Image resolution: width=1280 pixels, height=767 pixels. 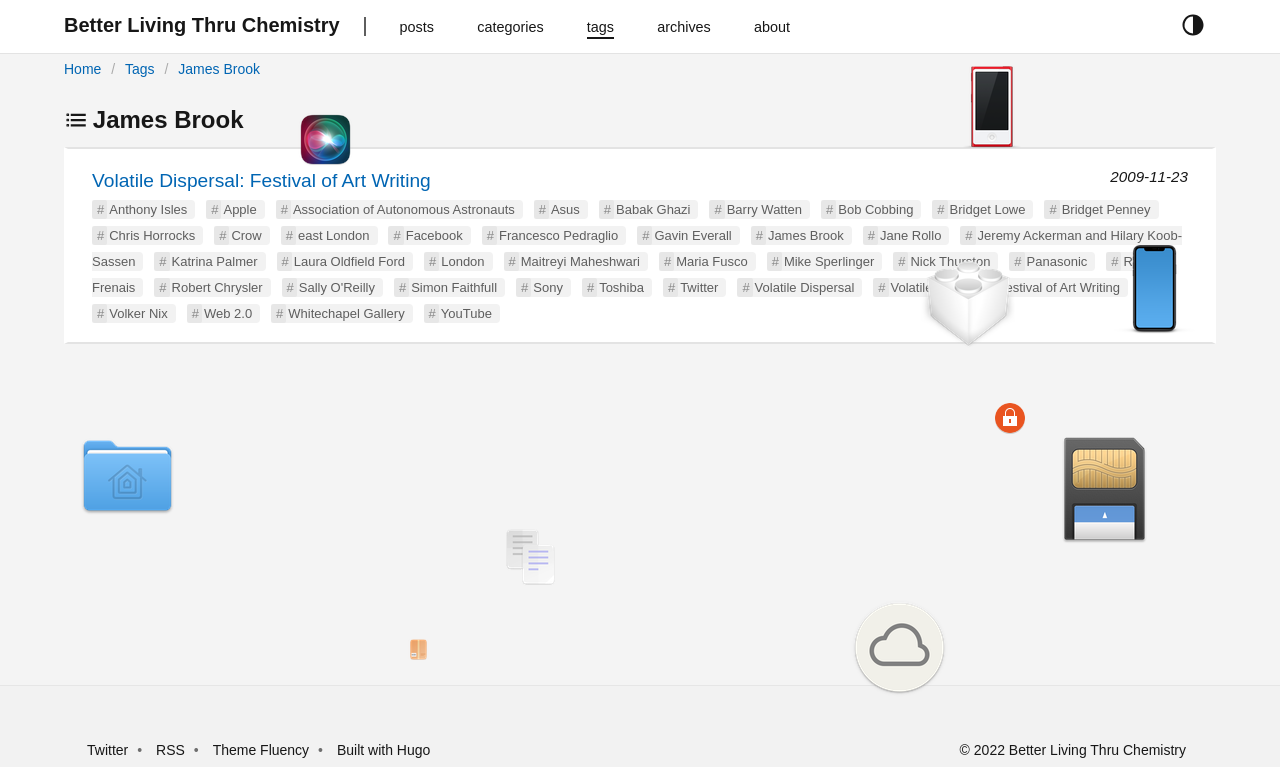 What do you see at coordinates (899, 647) in the screenshot?
I see `dropbox smart sync enabled for cloud-only storage` at bounding box center [899, 647].